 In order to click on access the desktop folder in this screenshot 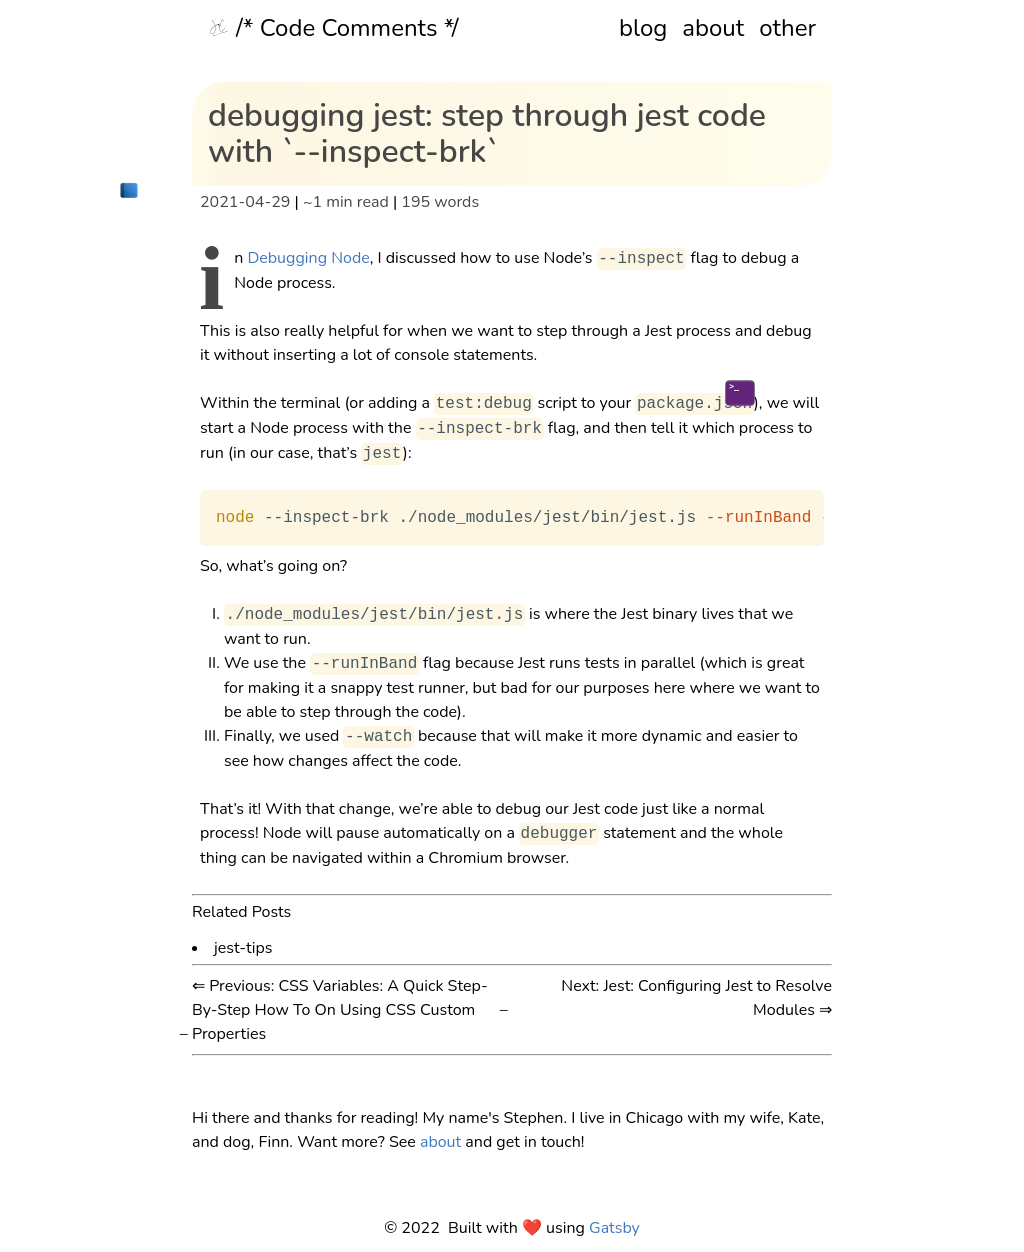, I will do `click(129, 190)`.